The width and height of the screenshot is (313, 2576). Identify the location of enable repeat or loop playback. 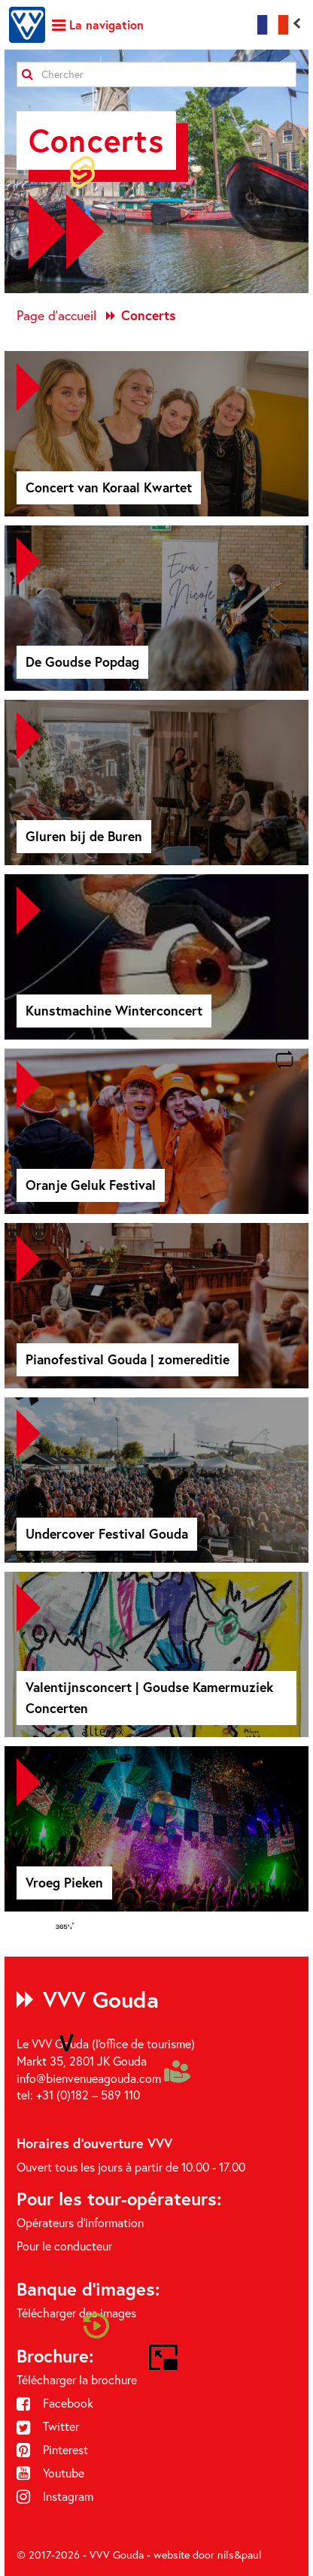
(284, 1060).